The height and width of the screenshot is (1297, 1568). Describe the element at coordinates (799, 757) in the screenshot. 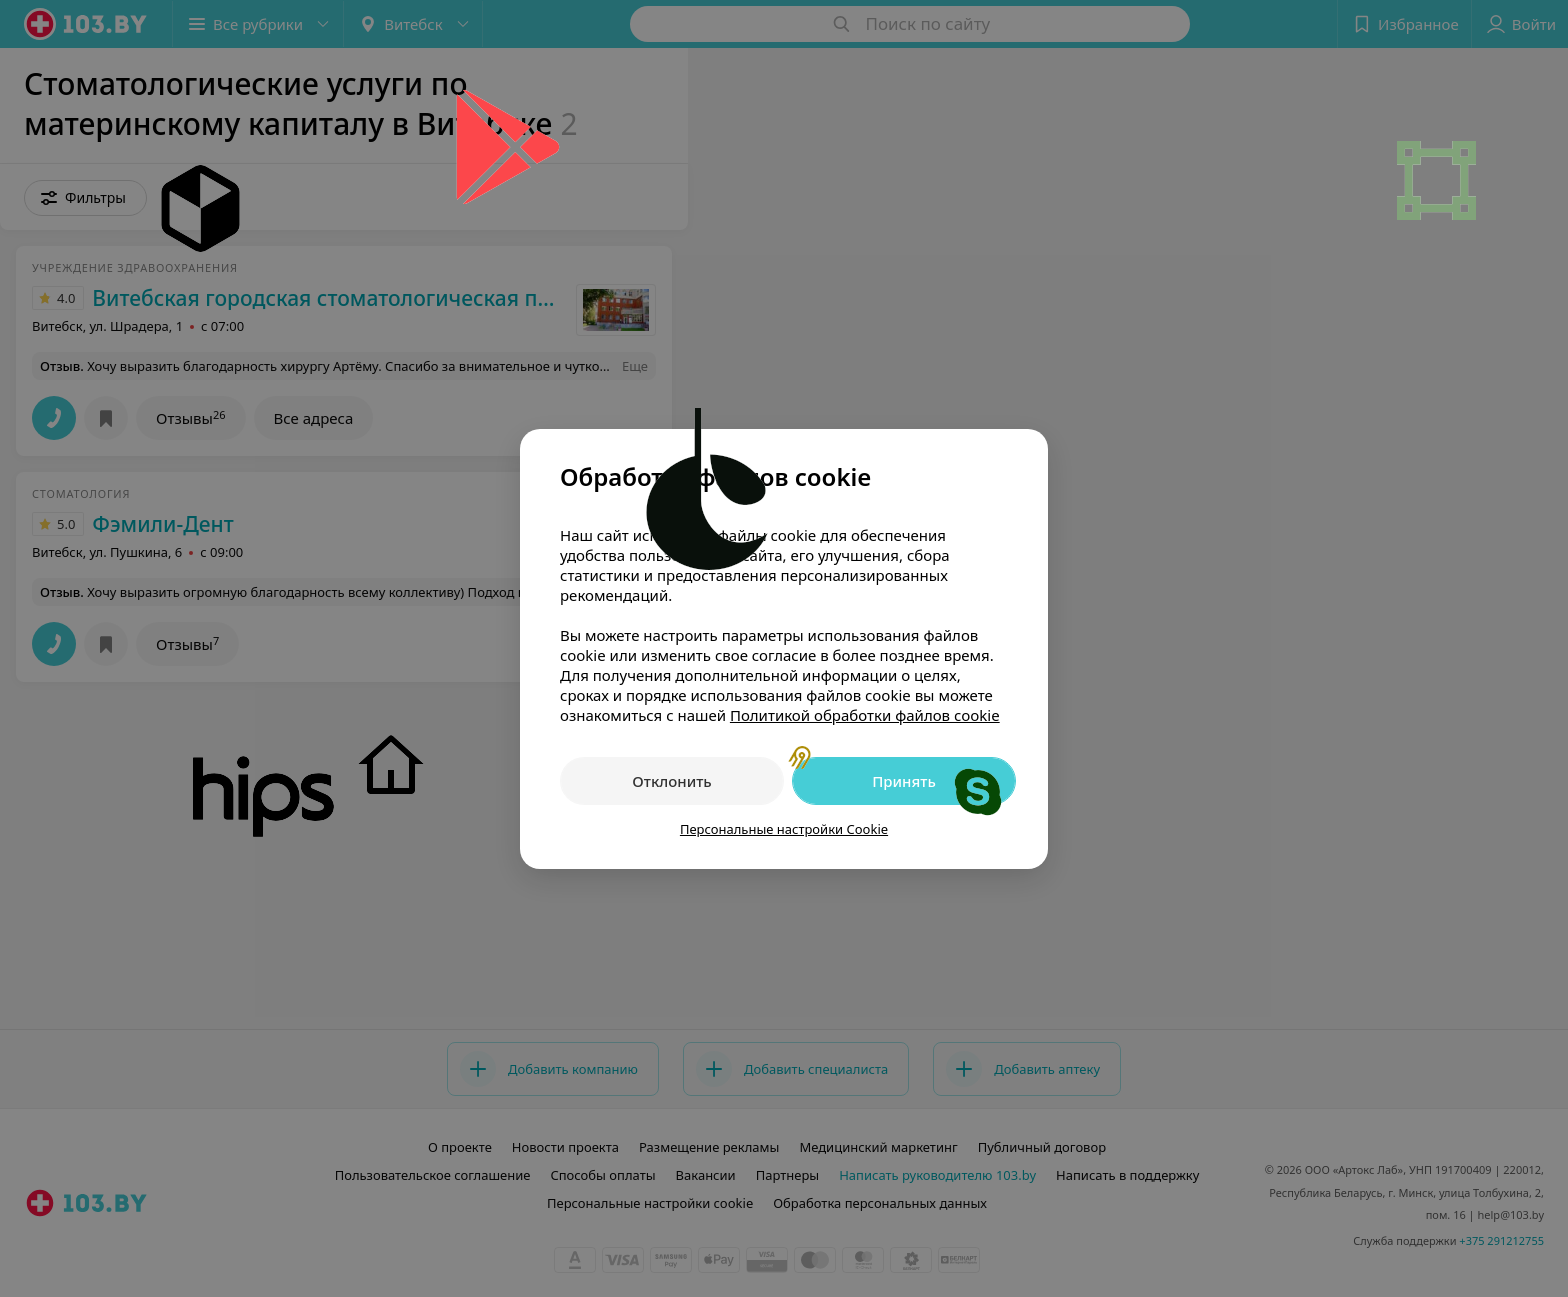

I see `airbyte logo - a data integration platform` at that location.